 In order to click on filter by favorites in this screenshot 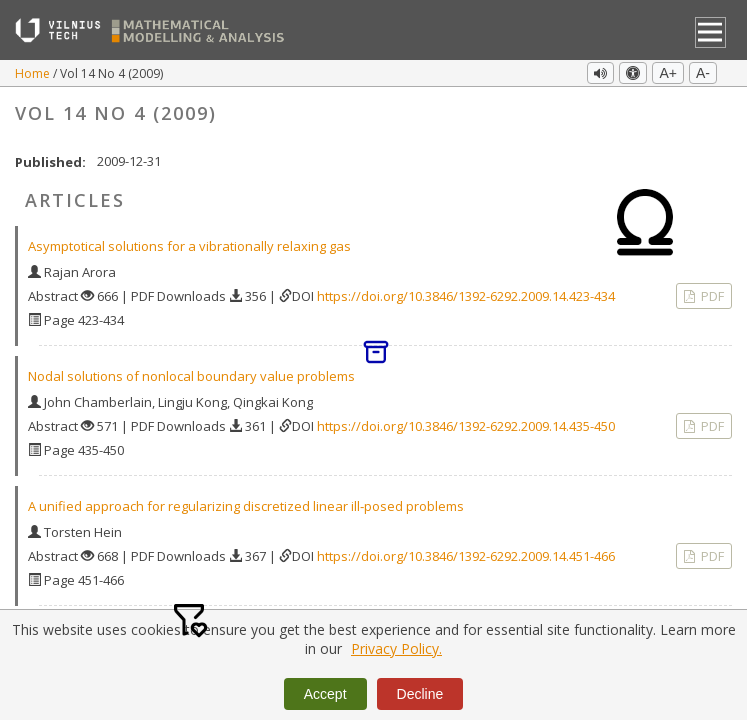, I will do `click(189, 619)`.